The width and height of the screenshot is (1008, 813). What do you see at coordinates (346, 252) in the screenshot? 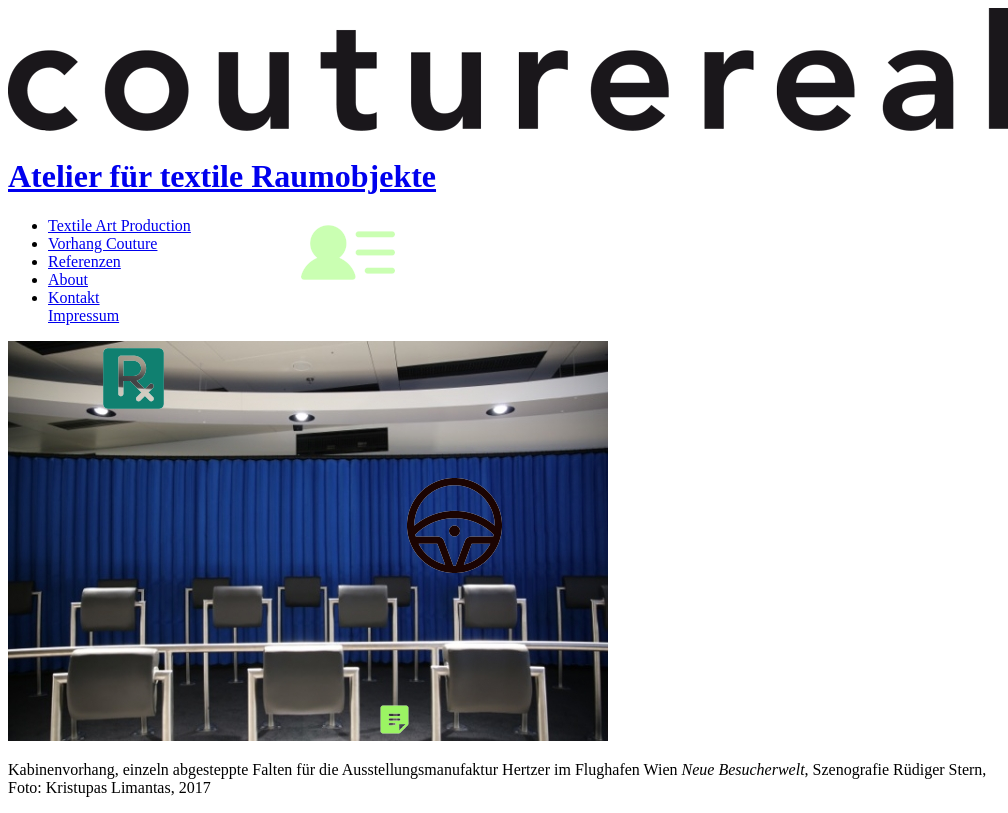
I see `view user directory or contact list` at bounding box center [346, 252].